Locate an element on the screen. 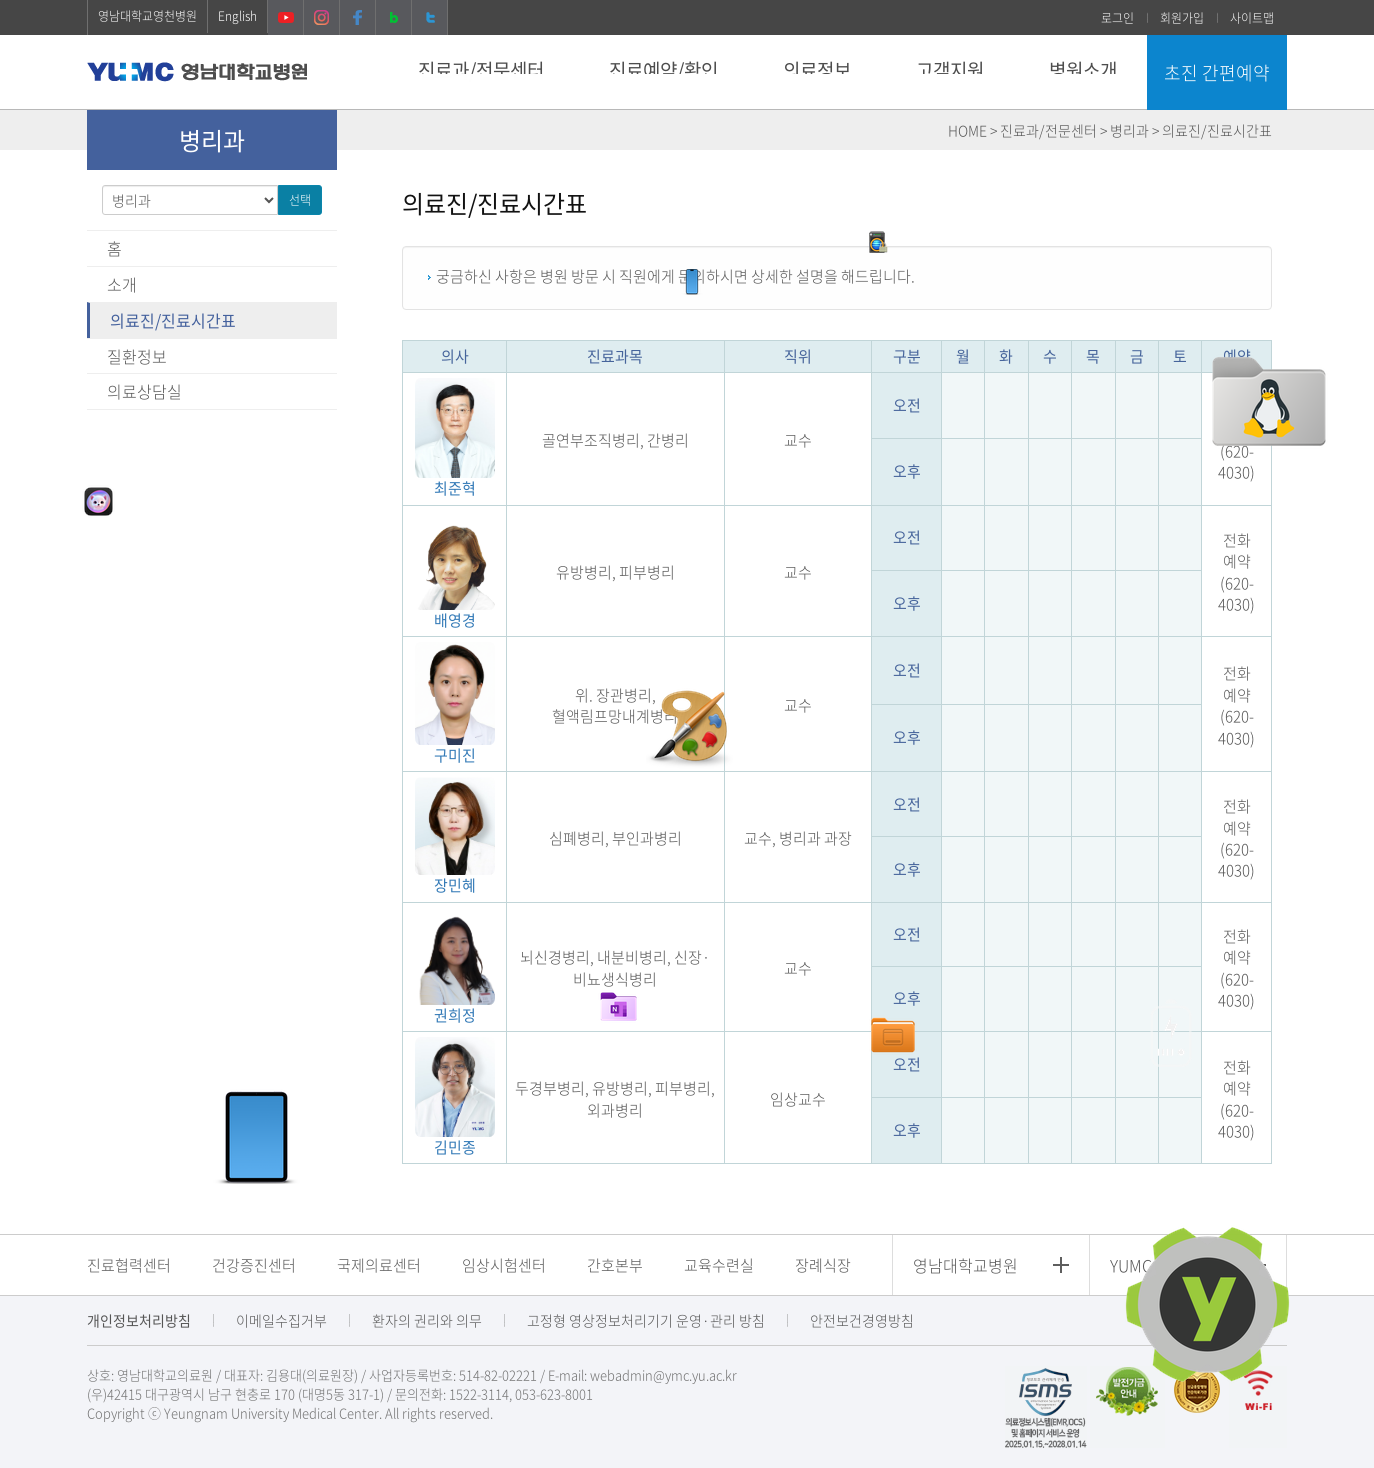  battery connected to uninterruptible power supply (UPS) is located at coordinates (1171, 1033).